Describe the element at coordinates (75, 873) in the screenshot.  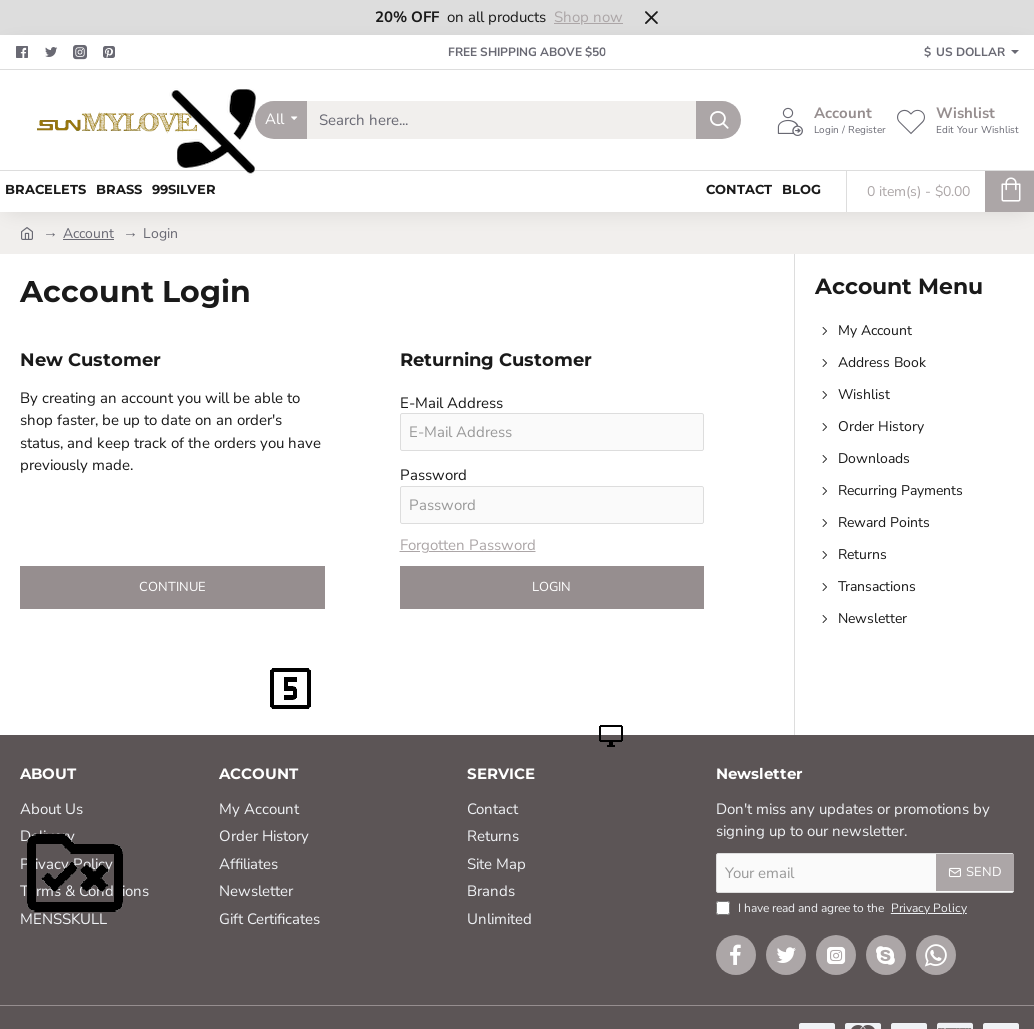
I see `access folder with validation rules` at that location.